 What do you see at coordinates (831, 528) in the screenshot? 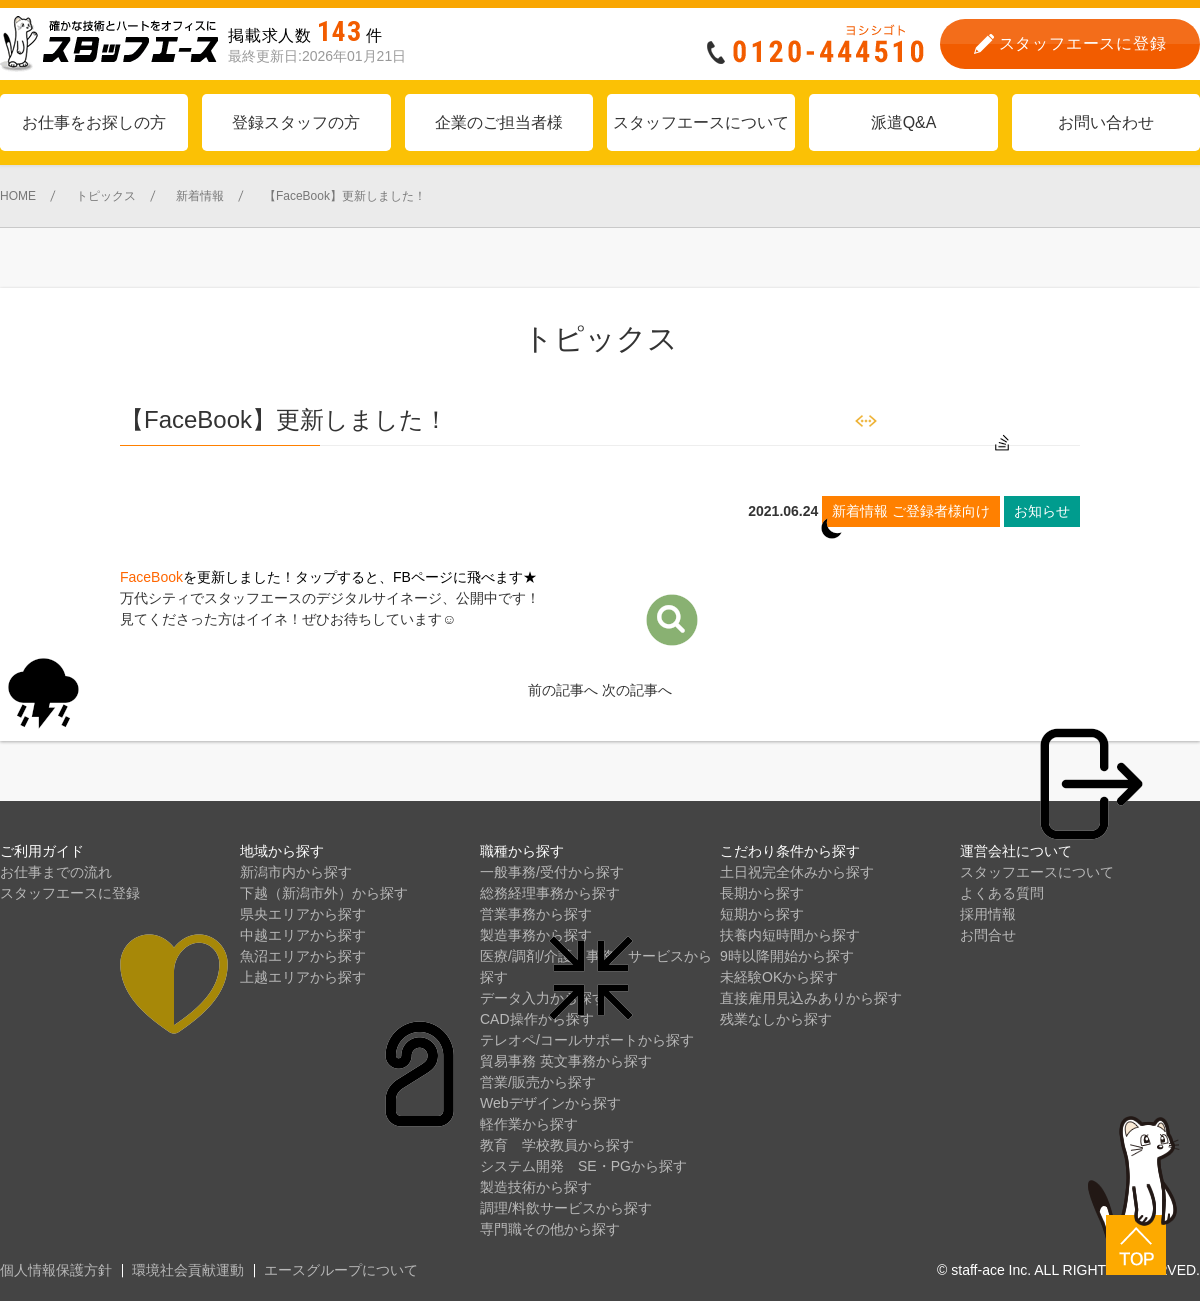
I see `toggle dark mode` at bounding box center [831, 528].